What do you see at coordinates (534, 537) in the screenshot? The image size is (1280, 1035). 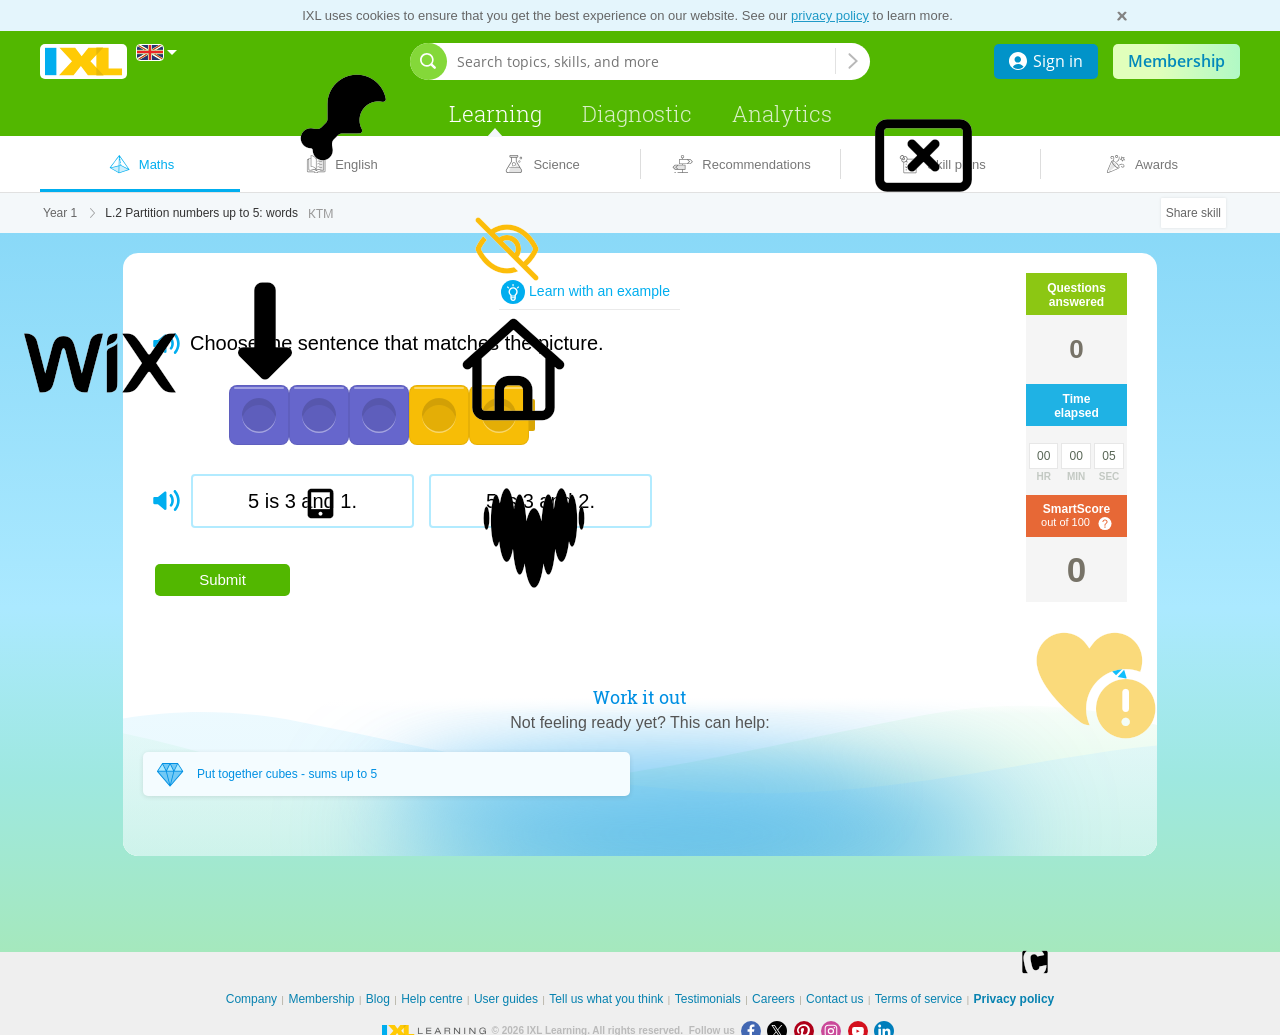 I see `open deezer music streaming app` at bounding box center [534, 537].